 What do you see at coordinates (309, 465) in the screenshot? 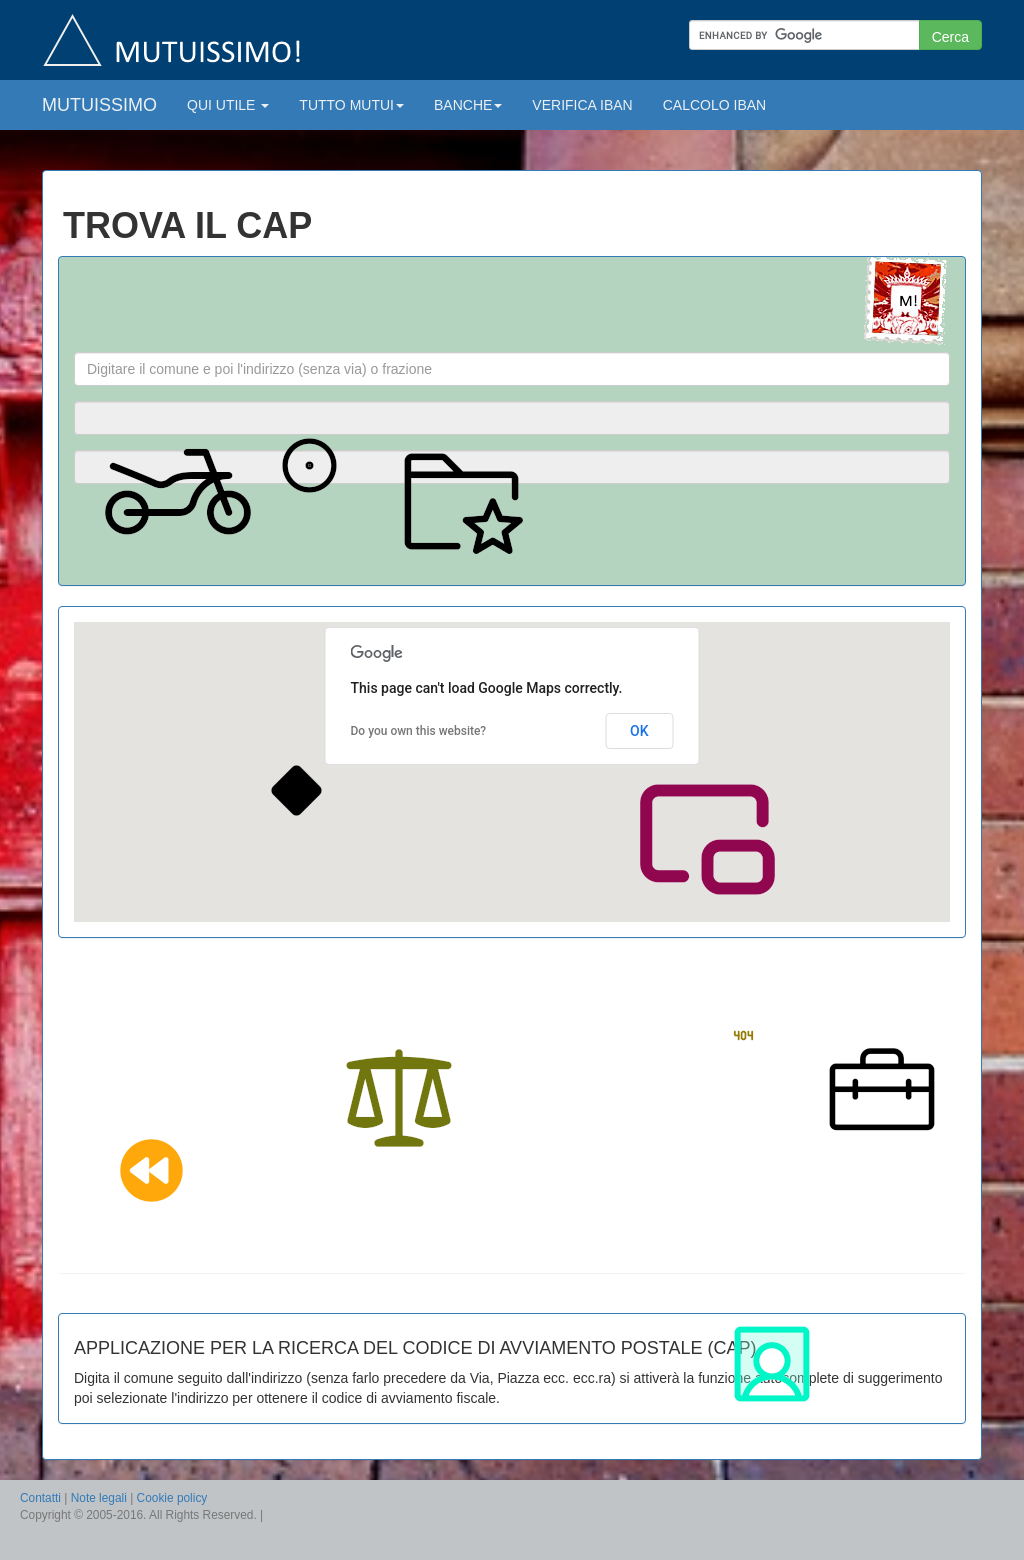
I see `enable focus or concentration mode` at bounding box center [309, 465].